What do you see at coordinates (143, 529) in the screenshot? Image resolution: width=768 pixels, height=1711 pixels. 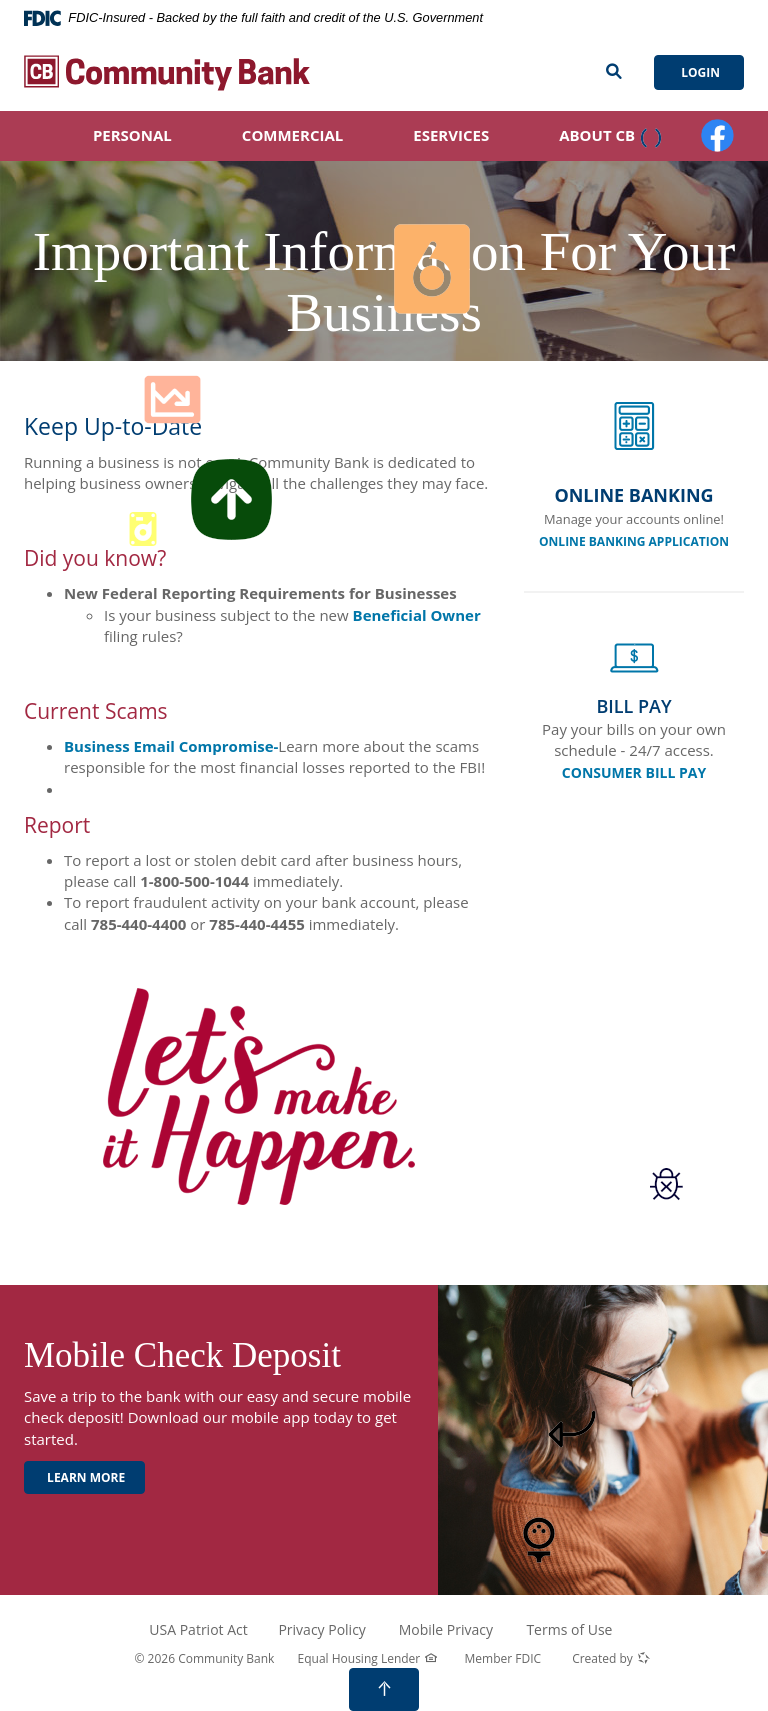 I see `access storage or disk settings` at bounding box center [143, 529].